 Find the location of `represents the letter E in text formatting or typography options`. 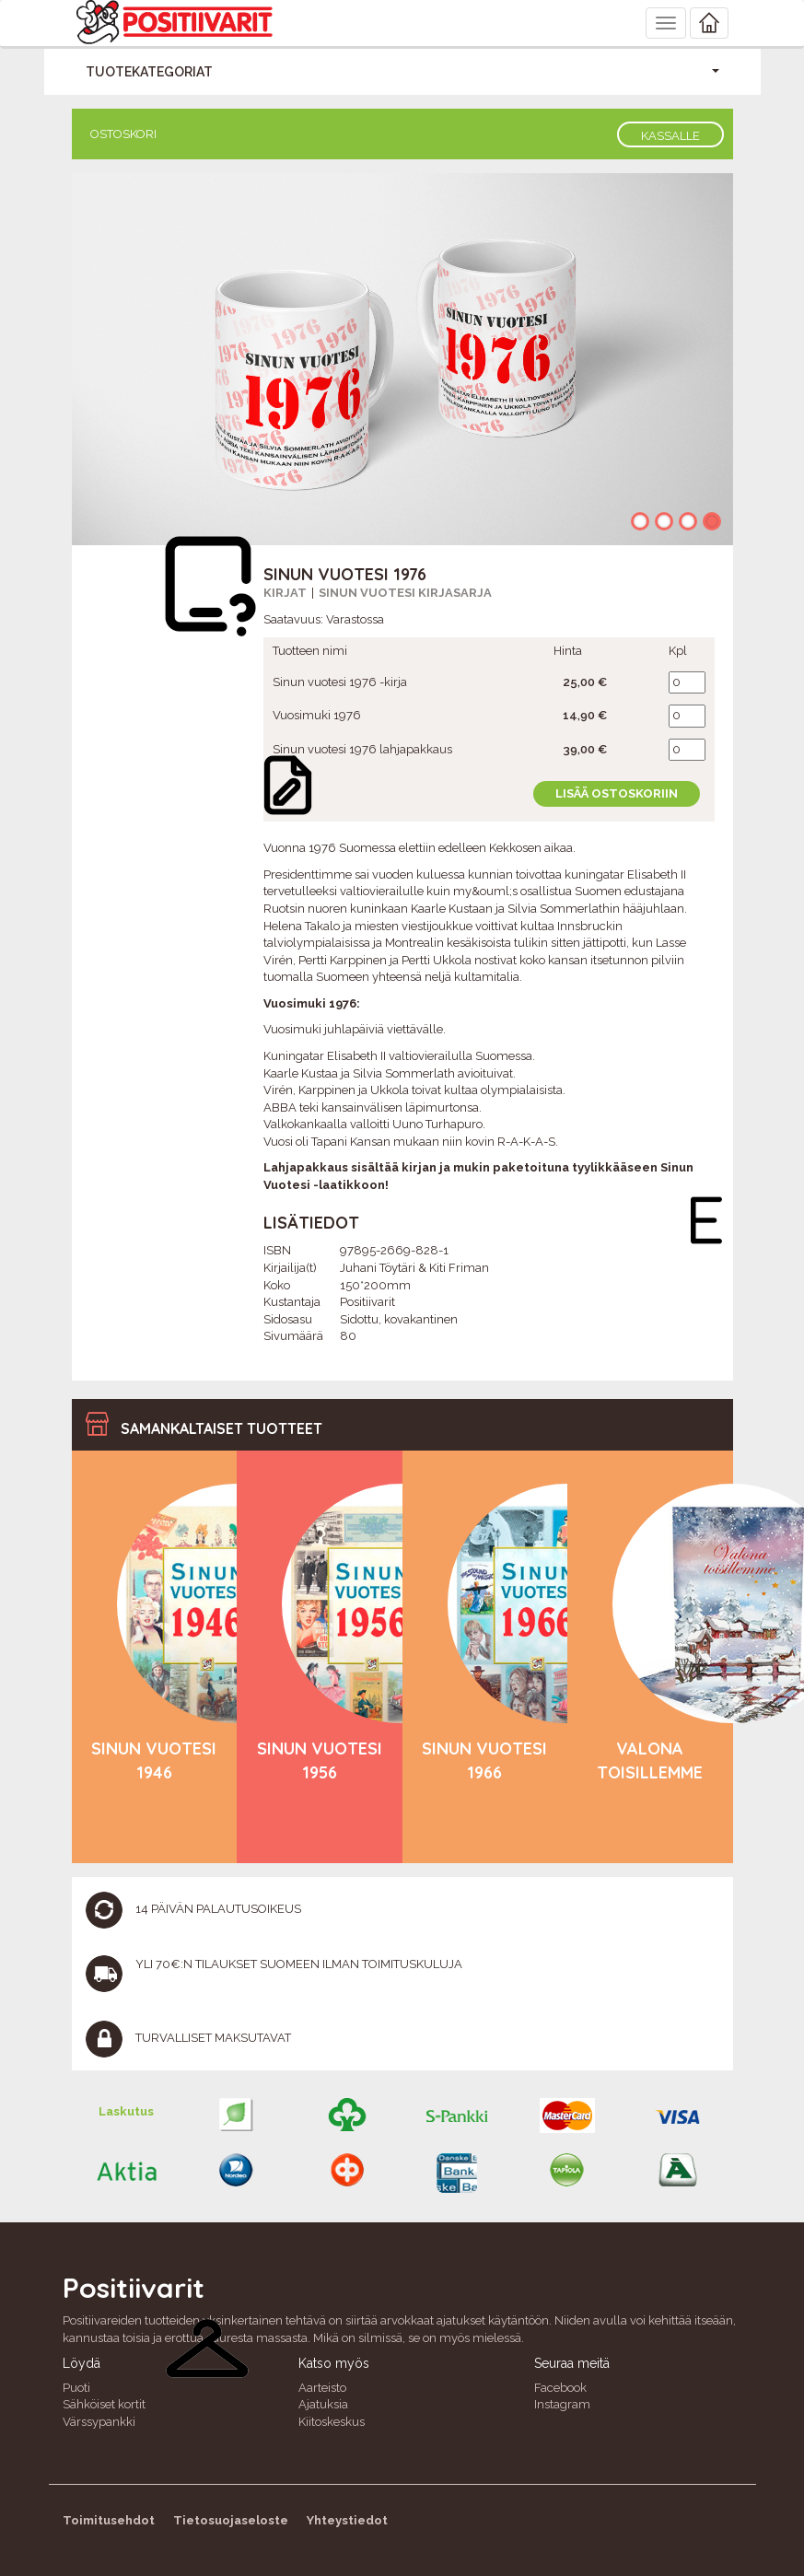

represents the letter E in text formatting or typography options is located at coordinates (706, 1220).